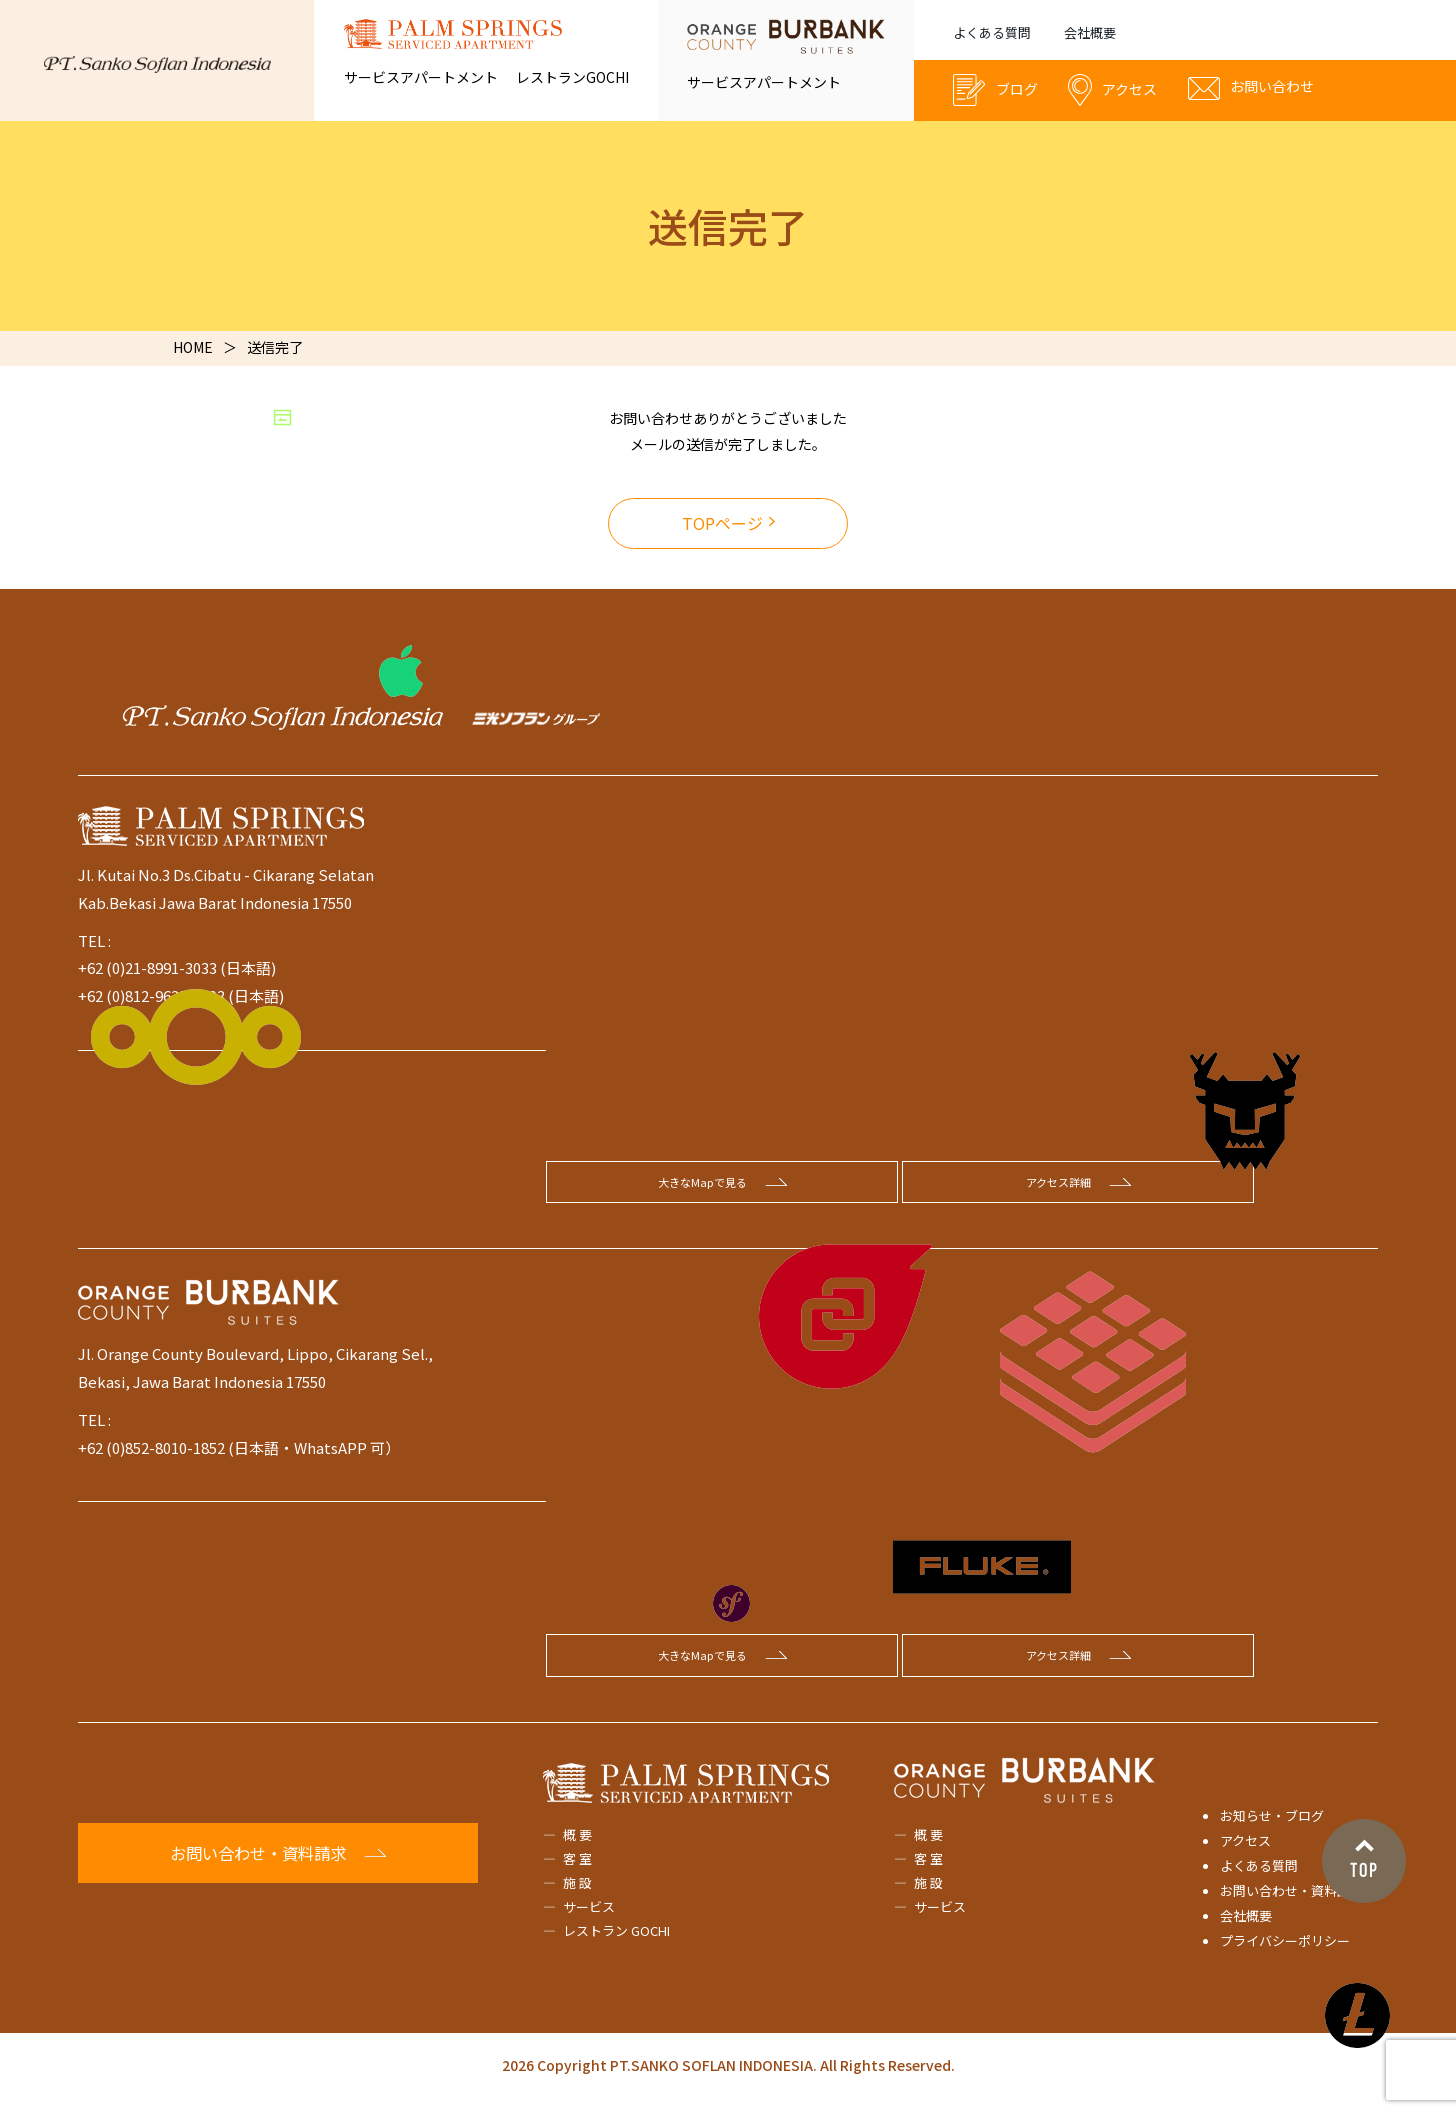 The image size is (1456, 2114). I want to click on request a refund for a purchase, so click(282, 417).